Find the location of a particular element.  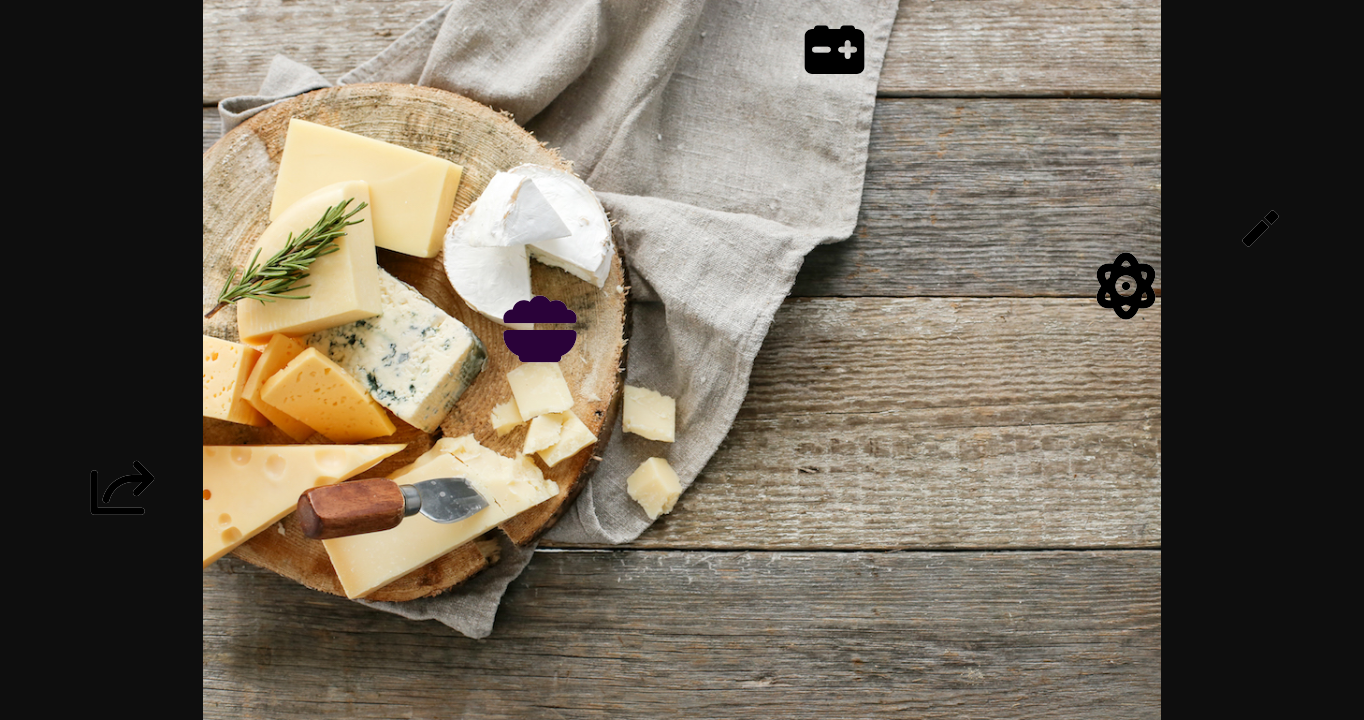

access science or chemistry features is located at coordinates (1126, 286).